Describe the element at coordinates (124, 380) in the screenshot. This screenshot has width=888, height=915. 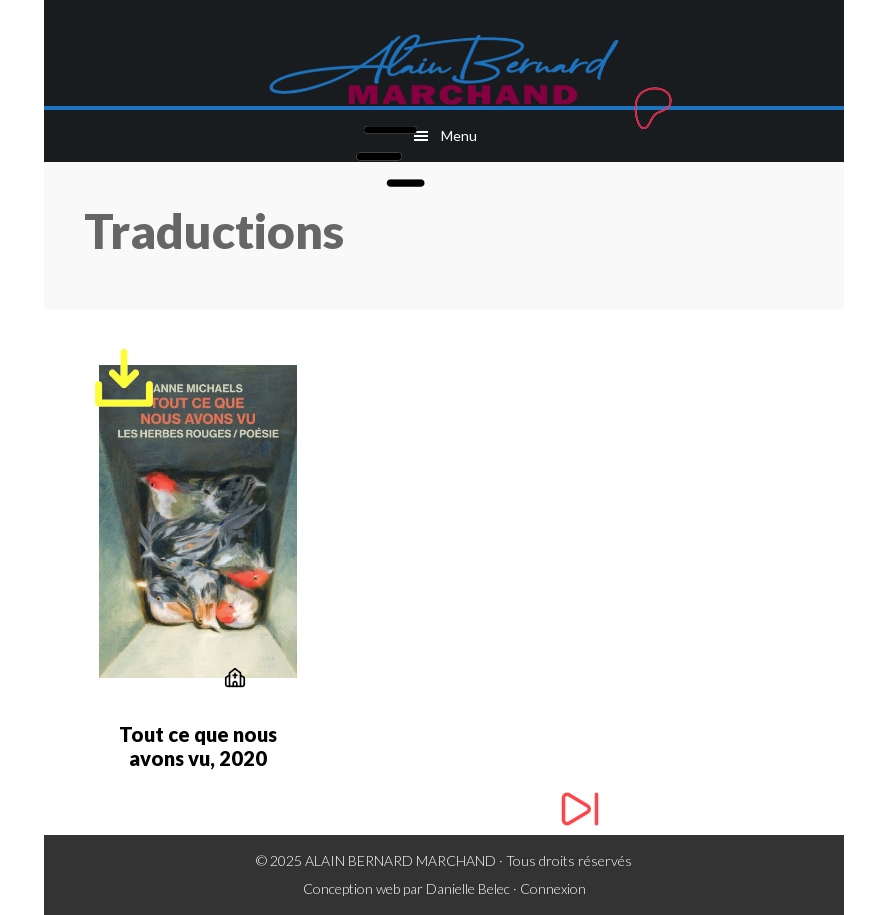
I see `download a file to your device` at that location.